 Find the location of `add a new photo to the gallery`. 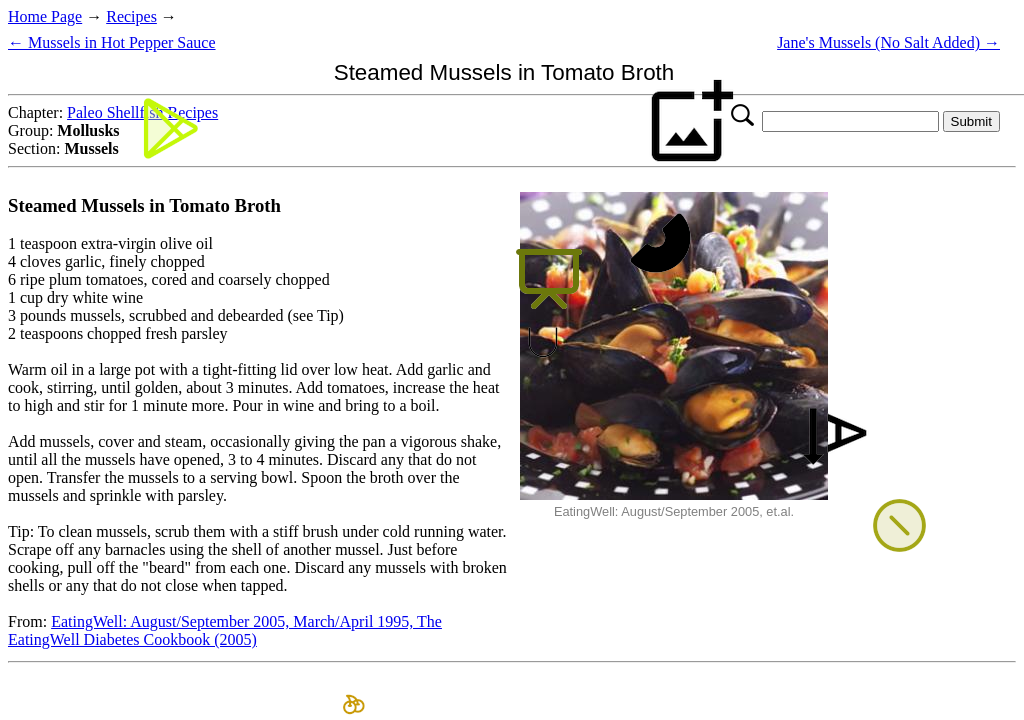

add a new photo to the gallery is located at coordinates (690, 122).